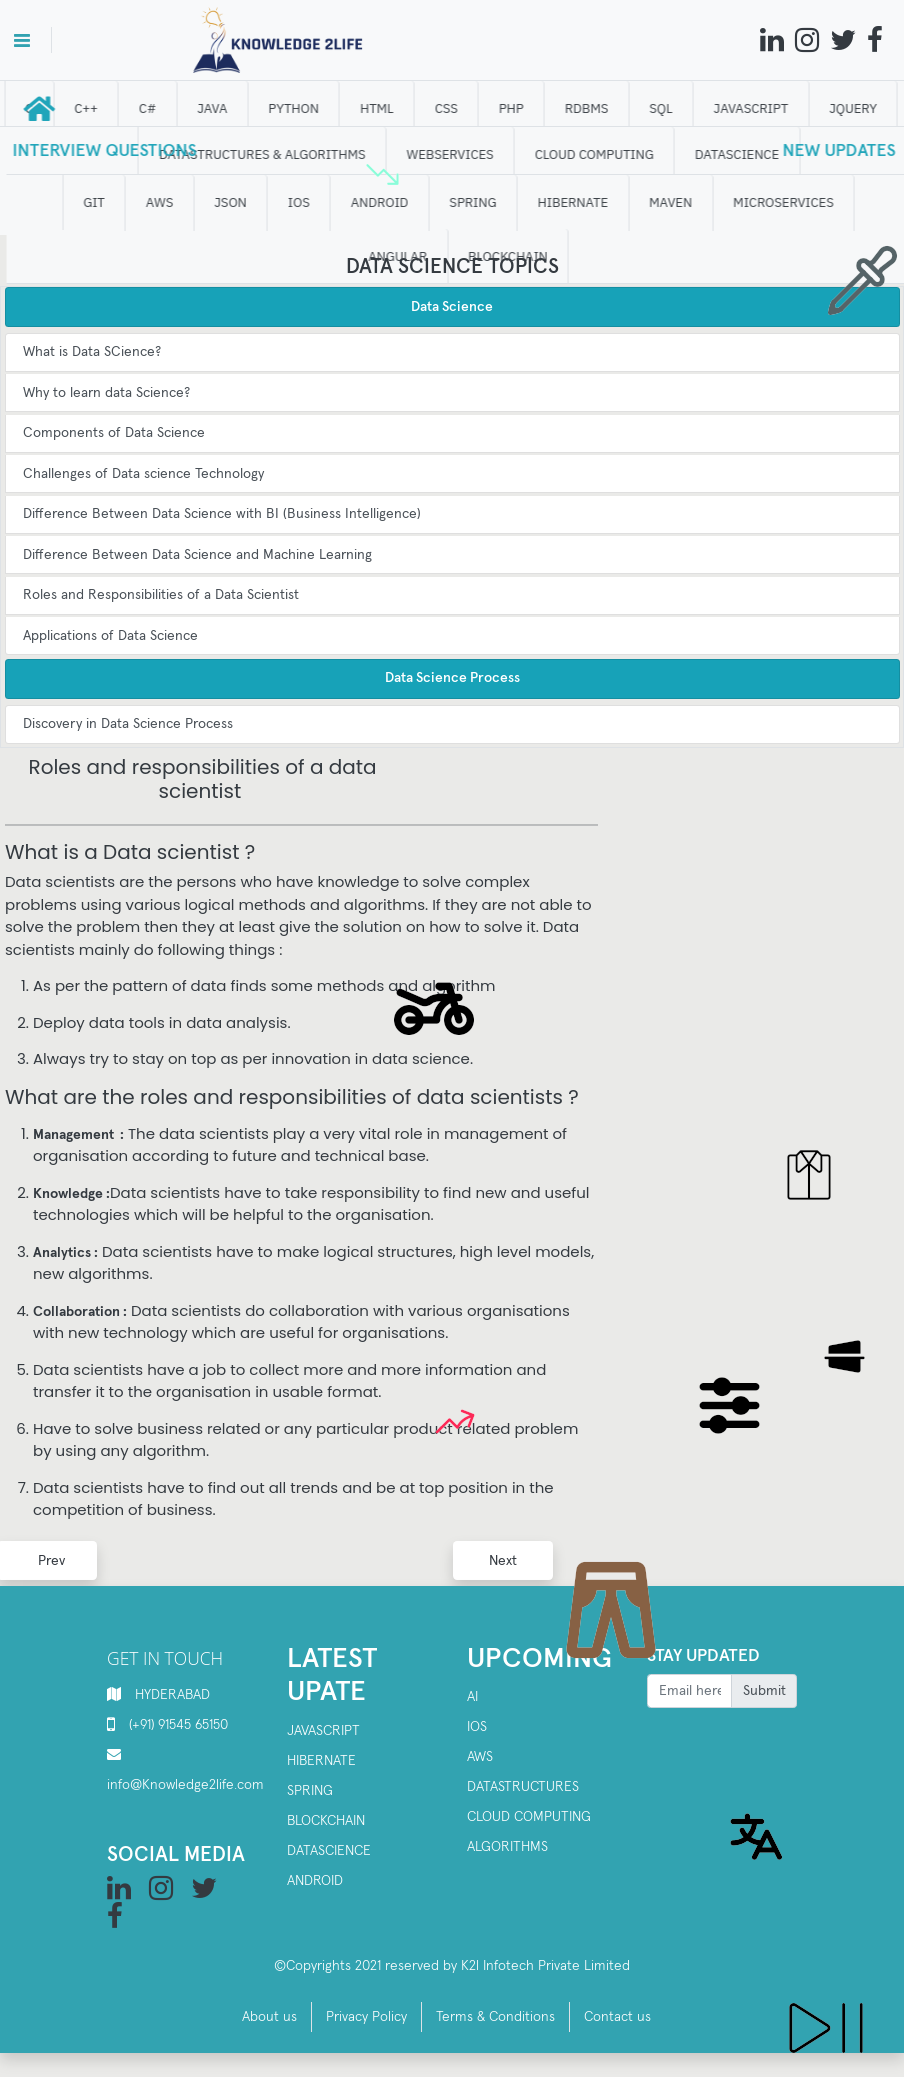 The width and height of the screenshot is (904, 2077). I want to click on select motorcycle as vehicle type, so click(434, 1010).